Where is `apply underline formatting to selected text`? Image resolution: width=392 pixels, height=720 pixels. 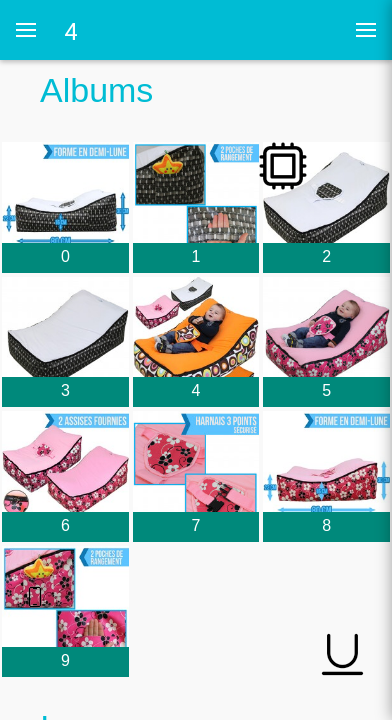
apply underline formatting to selected text is located at coordinates (342, 654).